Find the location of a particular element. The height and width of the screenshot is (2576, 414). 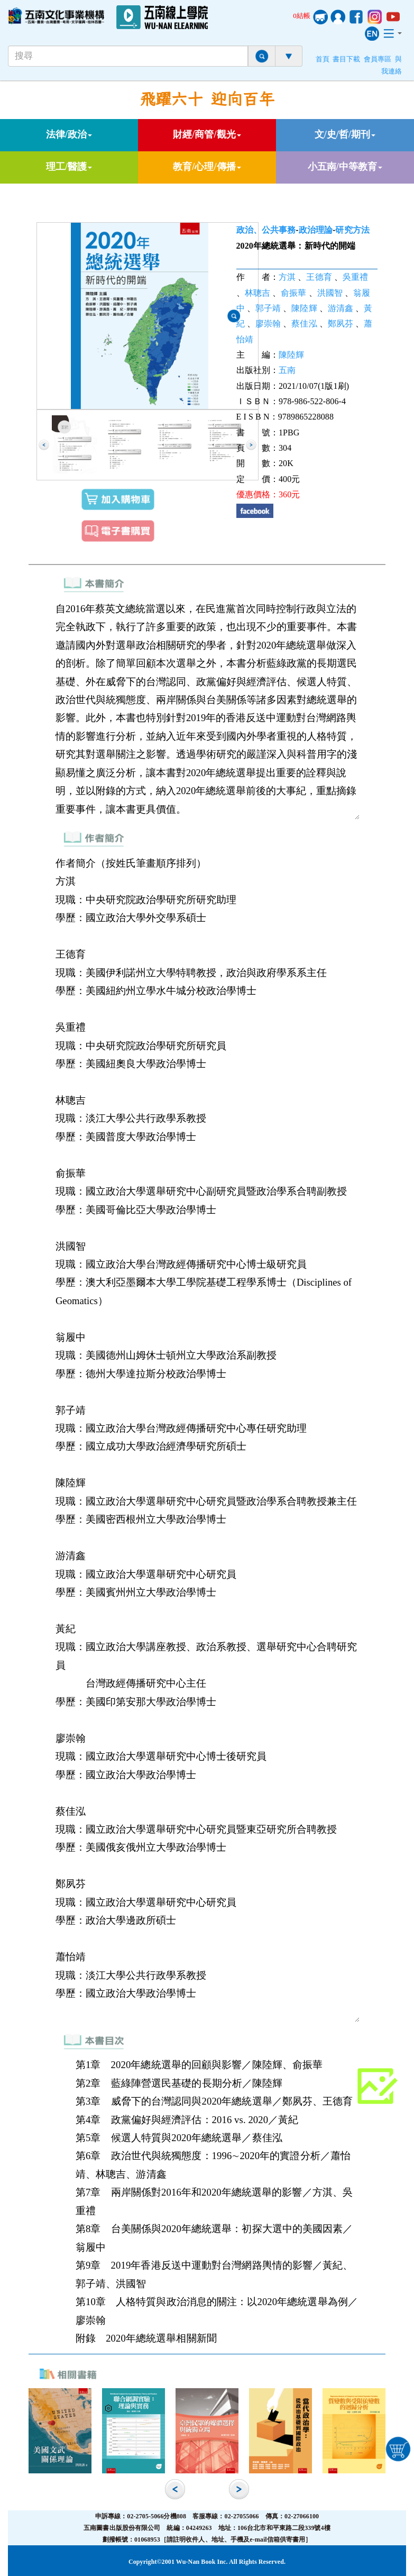

access settings or preferences is located at coordinates (108, 2408).